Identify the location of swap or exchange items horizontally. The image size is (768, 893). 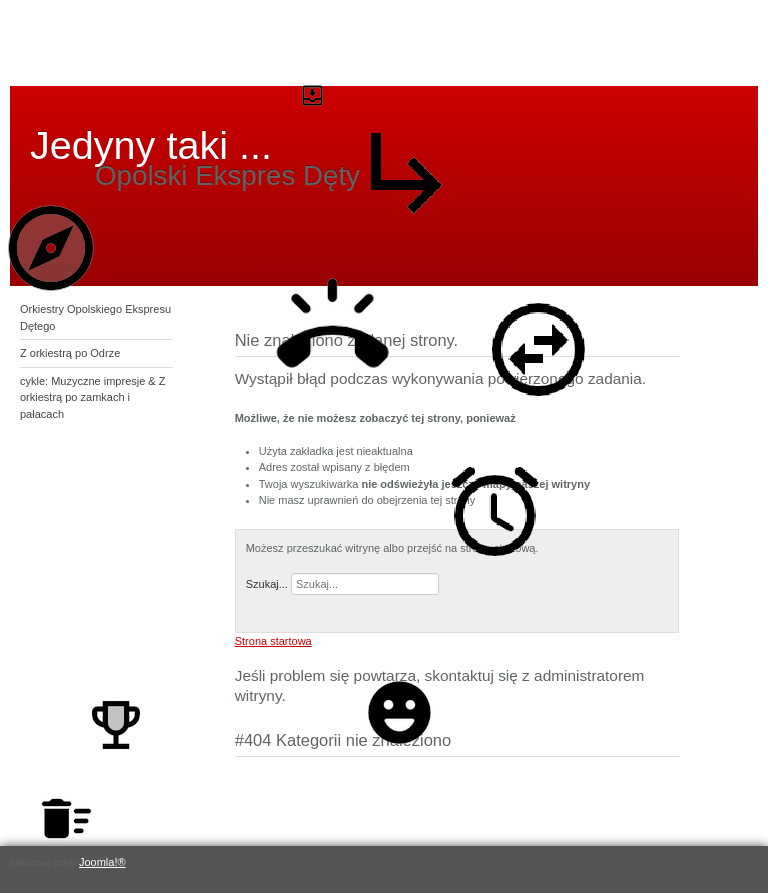
(538, 349).